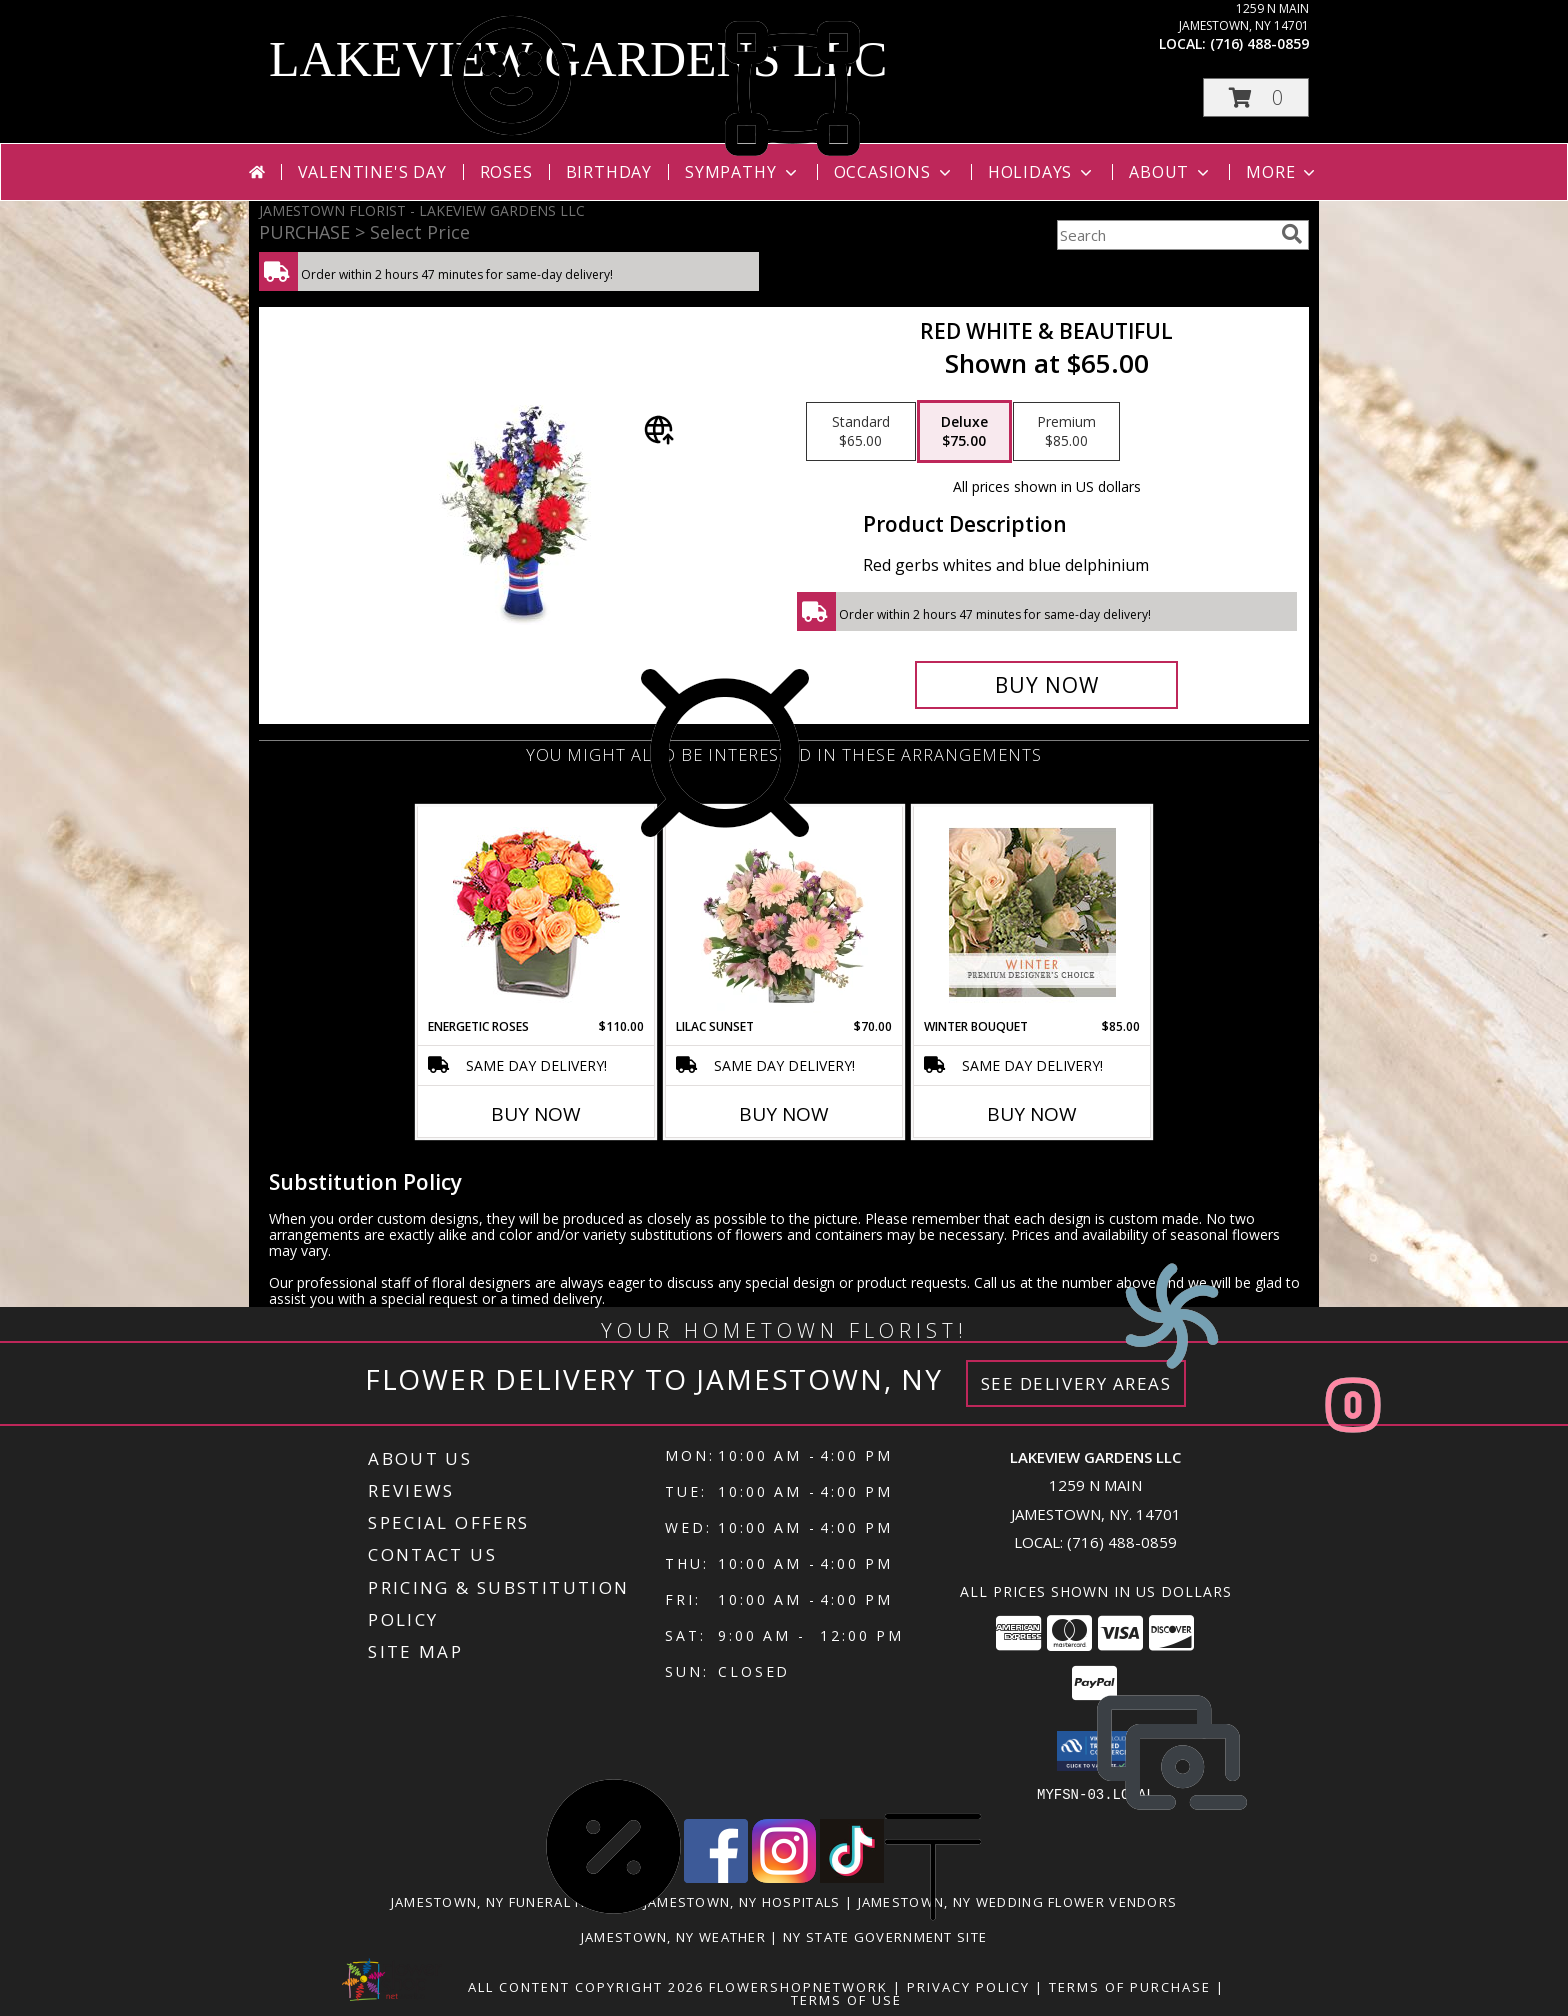 This screenshot has height=2016, width=1568. Describe the element at coordinates (933, 1862) in the screenshot. I see `indicates kazakhstani tenge currency` at that location.